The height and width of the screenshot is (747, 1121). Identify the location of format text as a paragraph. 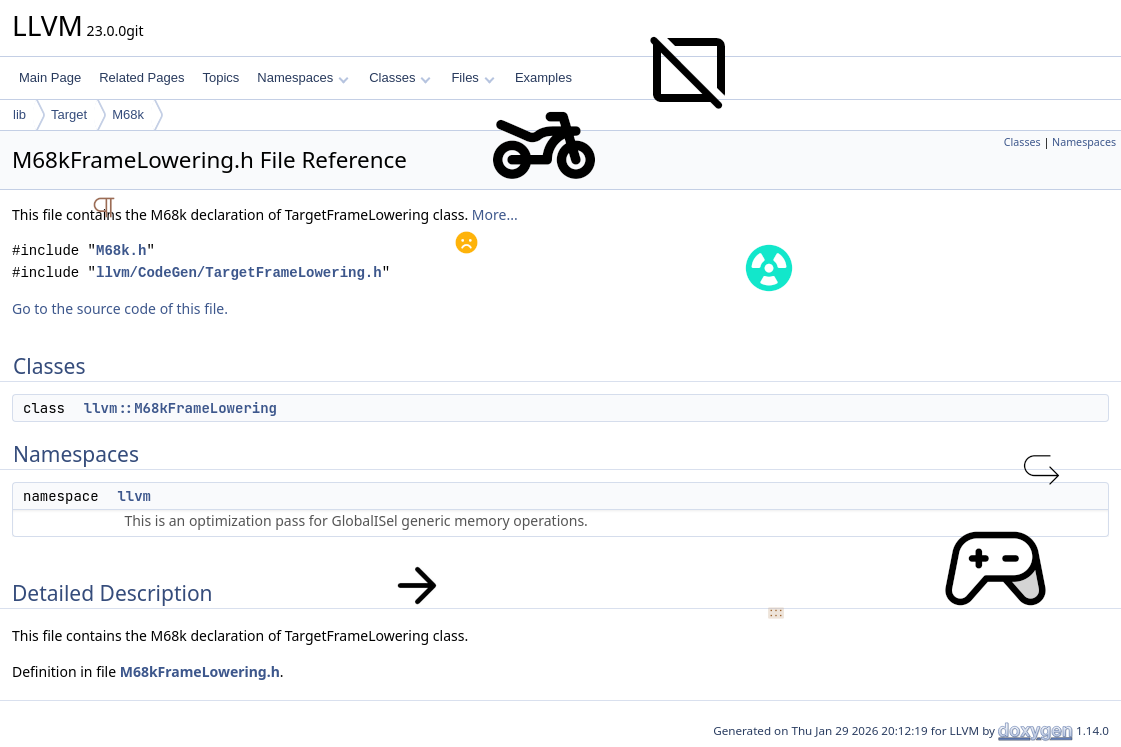
(104, 207).